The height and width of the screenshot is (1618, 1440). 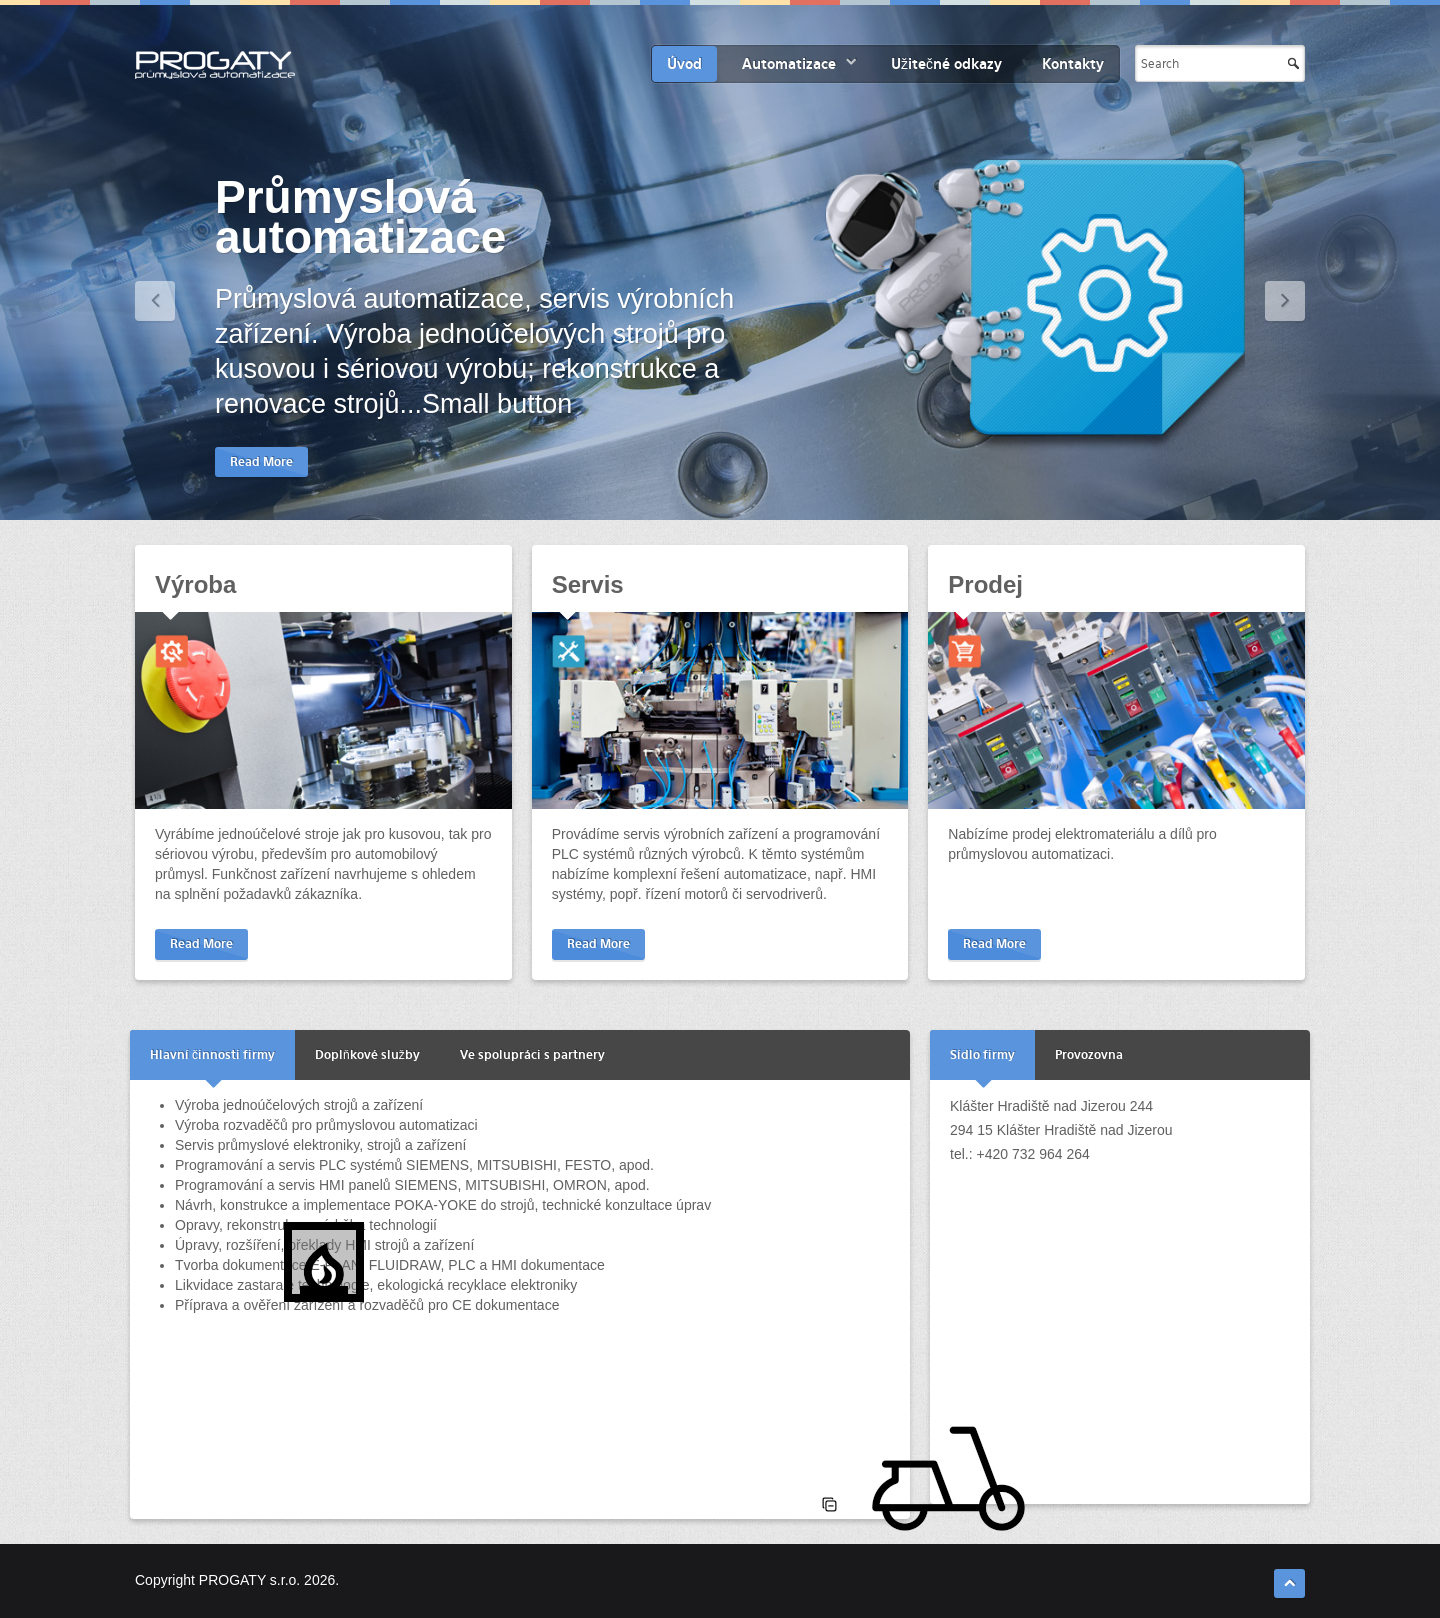 What do you see at coordinates (829, 1504) in the screenshot?
I see `remove item from clipboard` at bounding box center [829, 1504].